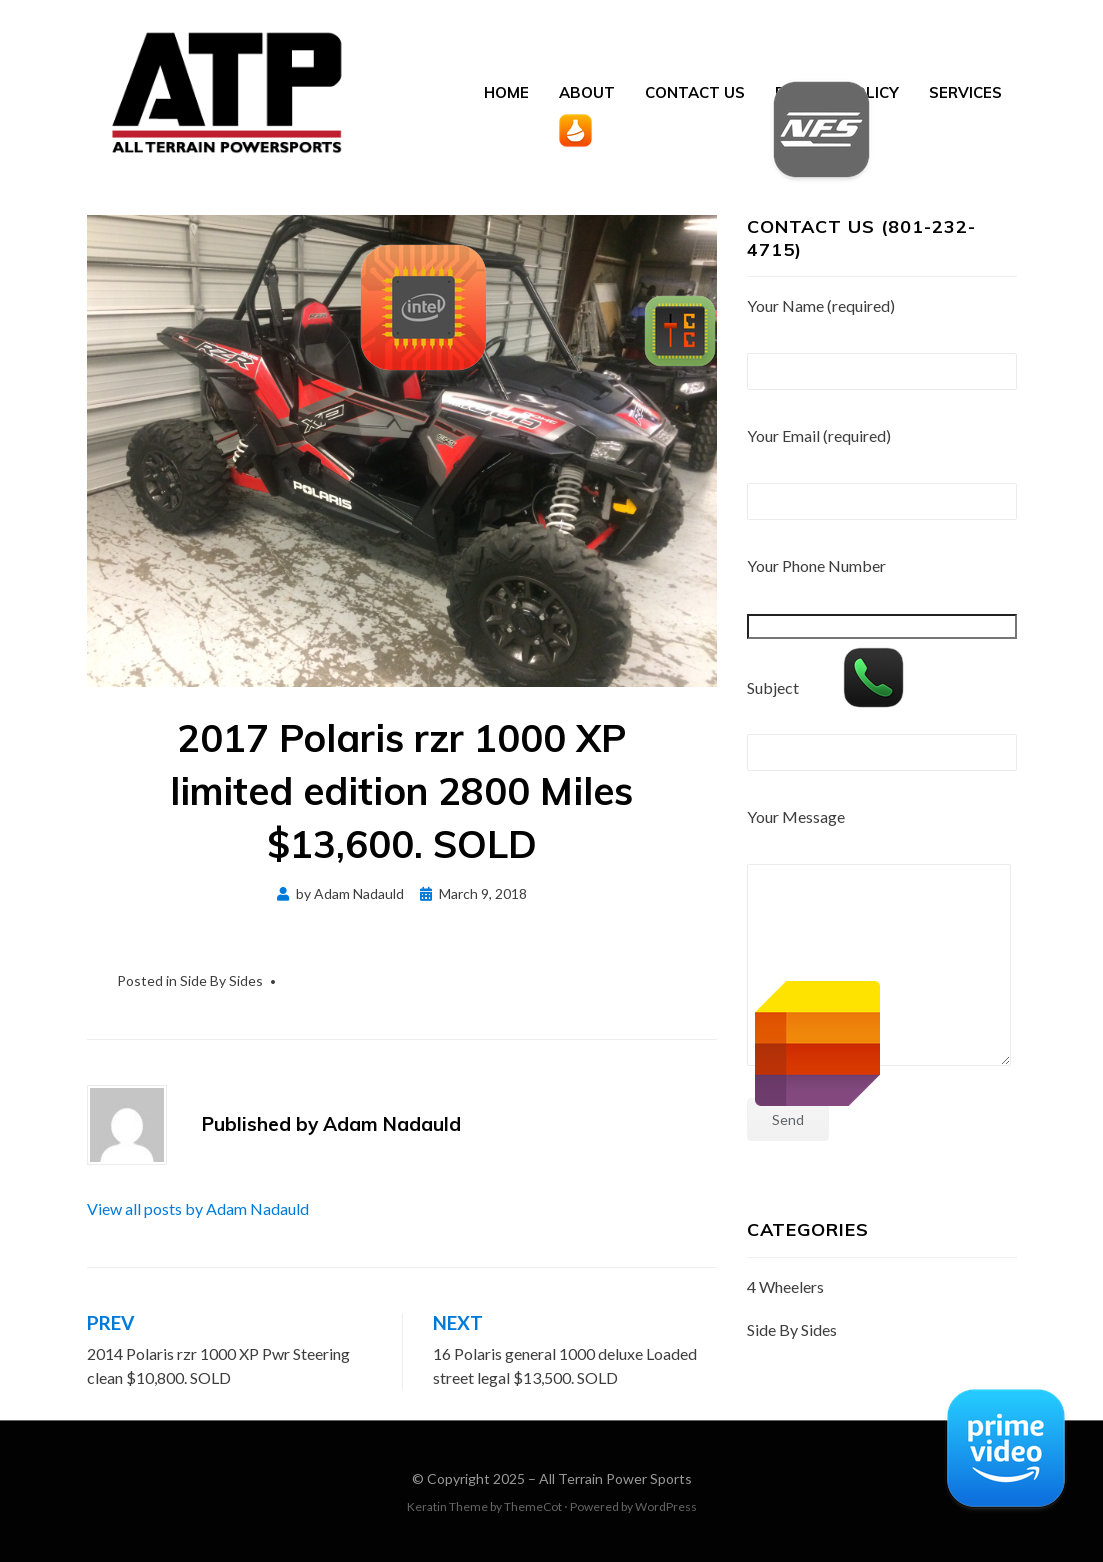 The image size is (1103, 1562). I want to click on open Giara Reddit client app, so click(575, 130).